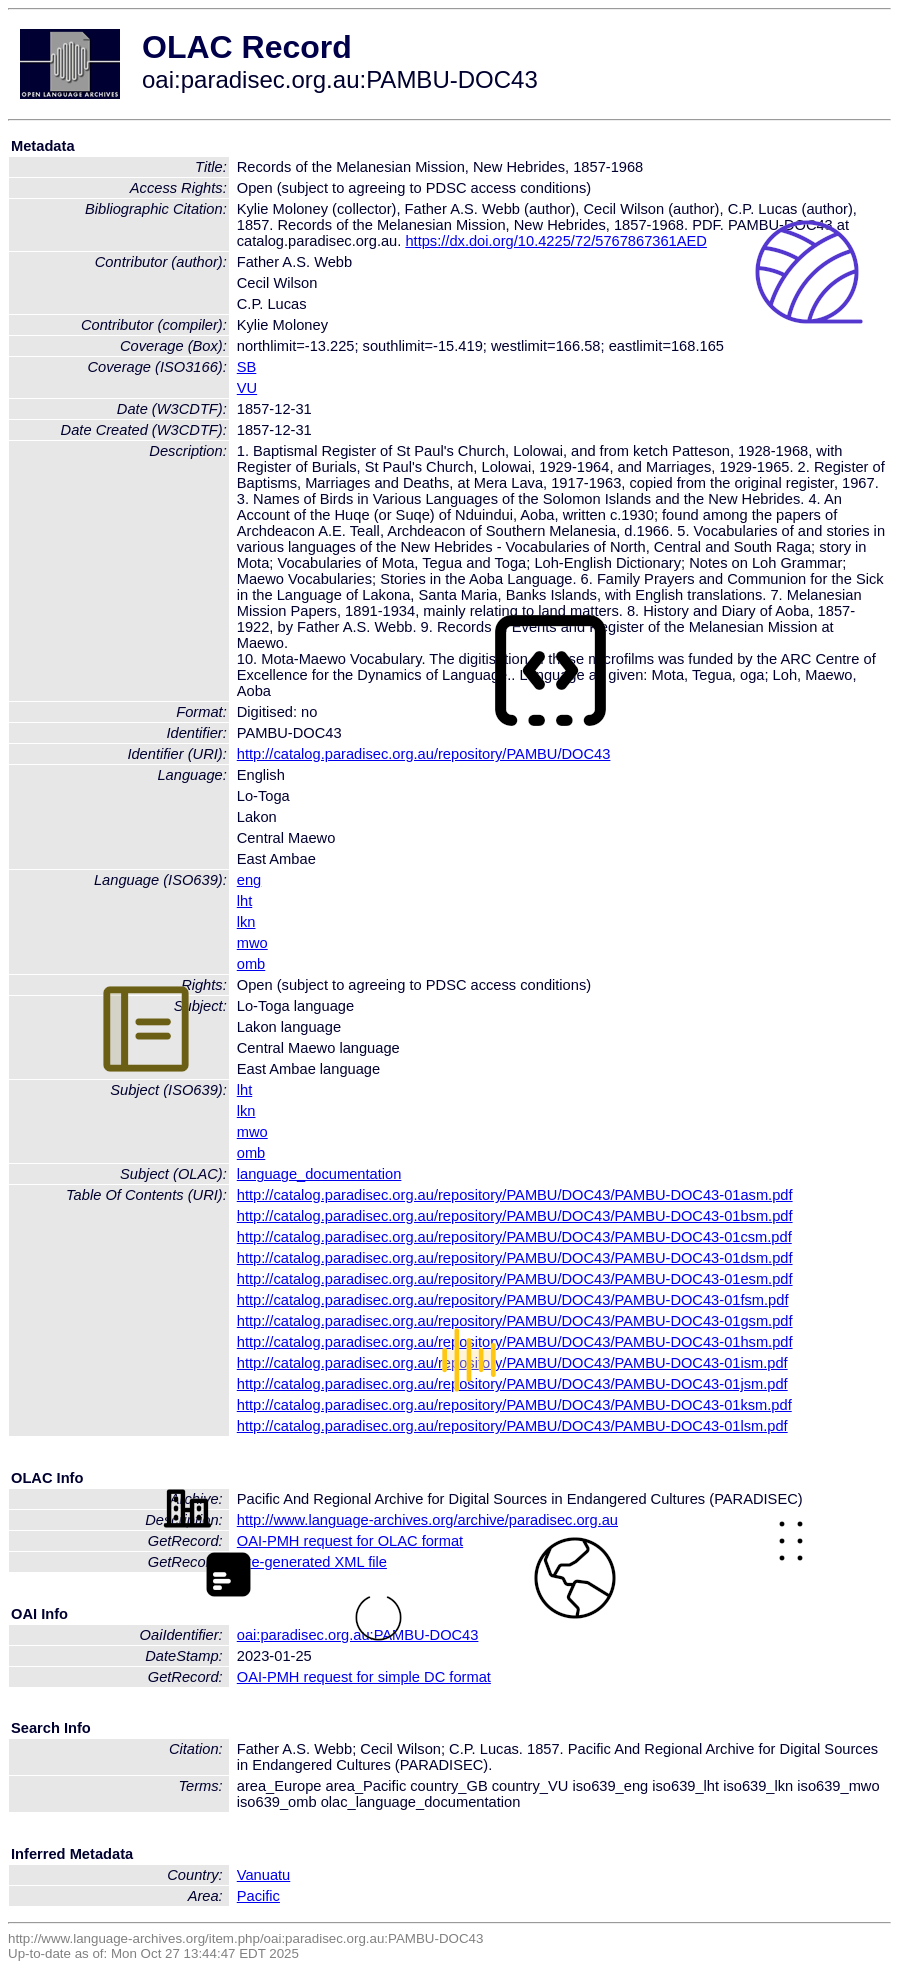 The image size is (899, 1969). What do you see at coordinates (791, 1541) in the screenshot?
I see `drag to reorder items` at bounding box center [791, 1541].